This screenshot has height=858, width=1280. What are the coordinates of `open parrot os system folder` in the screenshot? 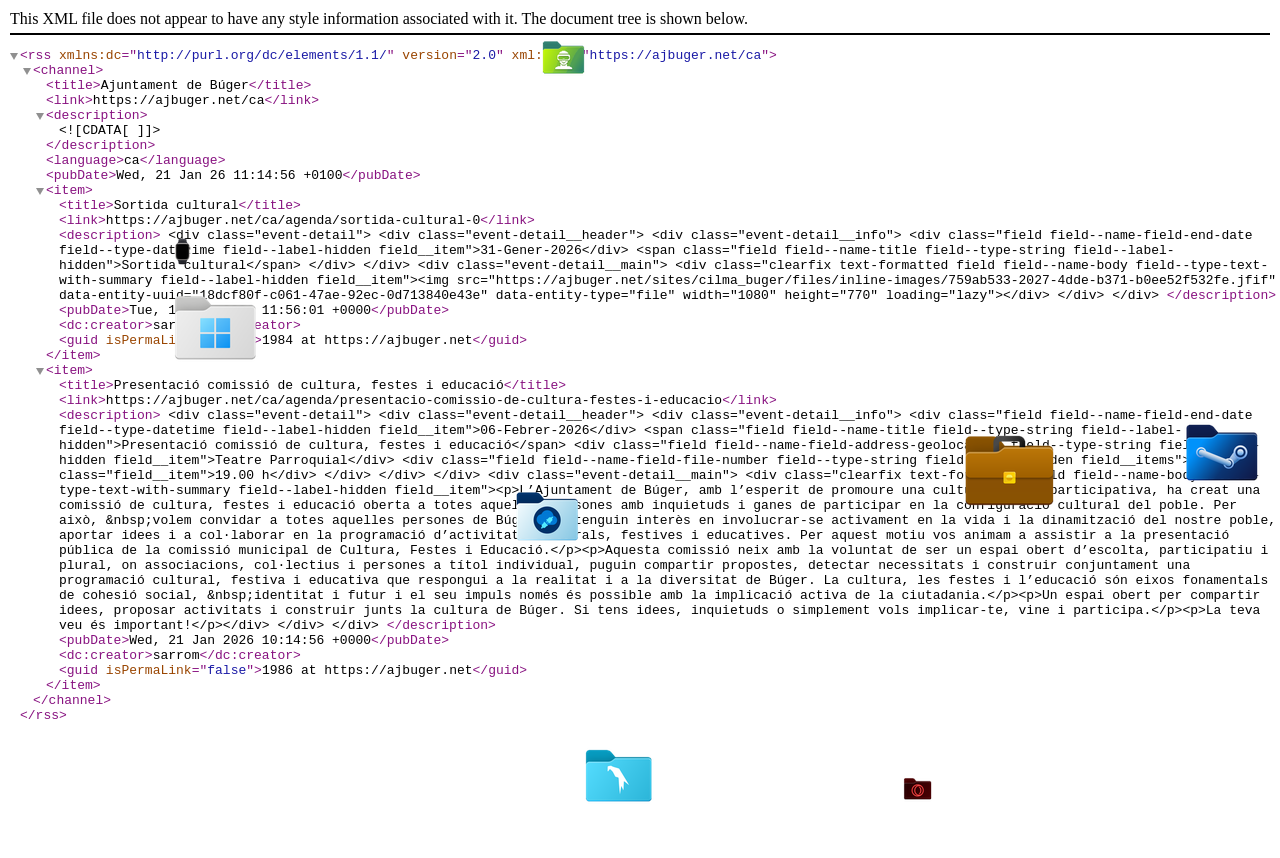 It's located at (618, 777).